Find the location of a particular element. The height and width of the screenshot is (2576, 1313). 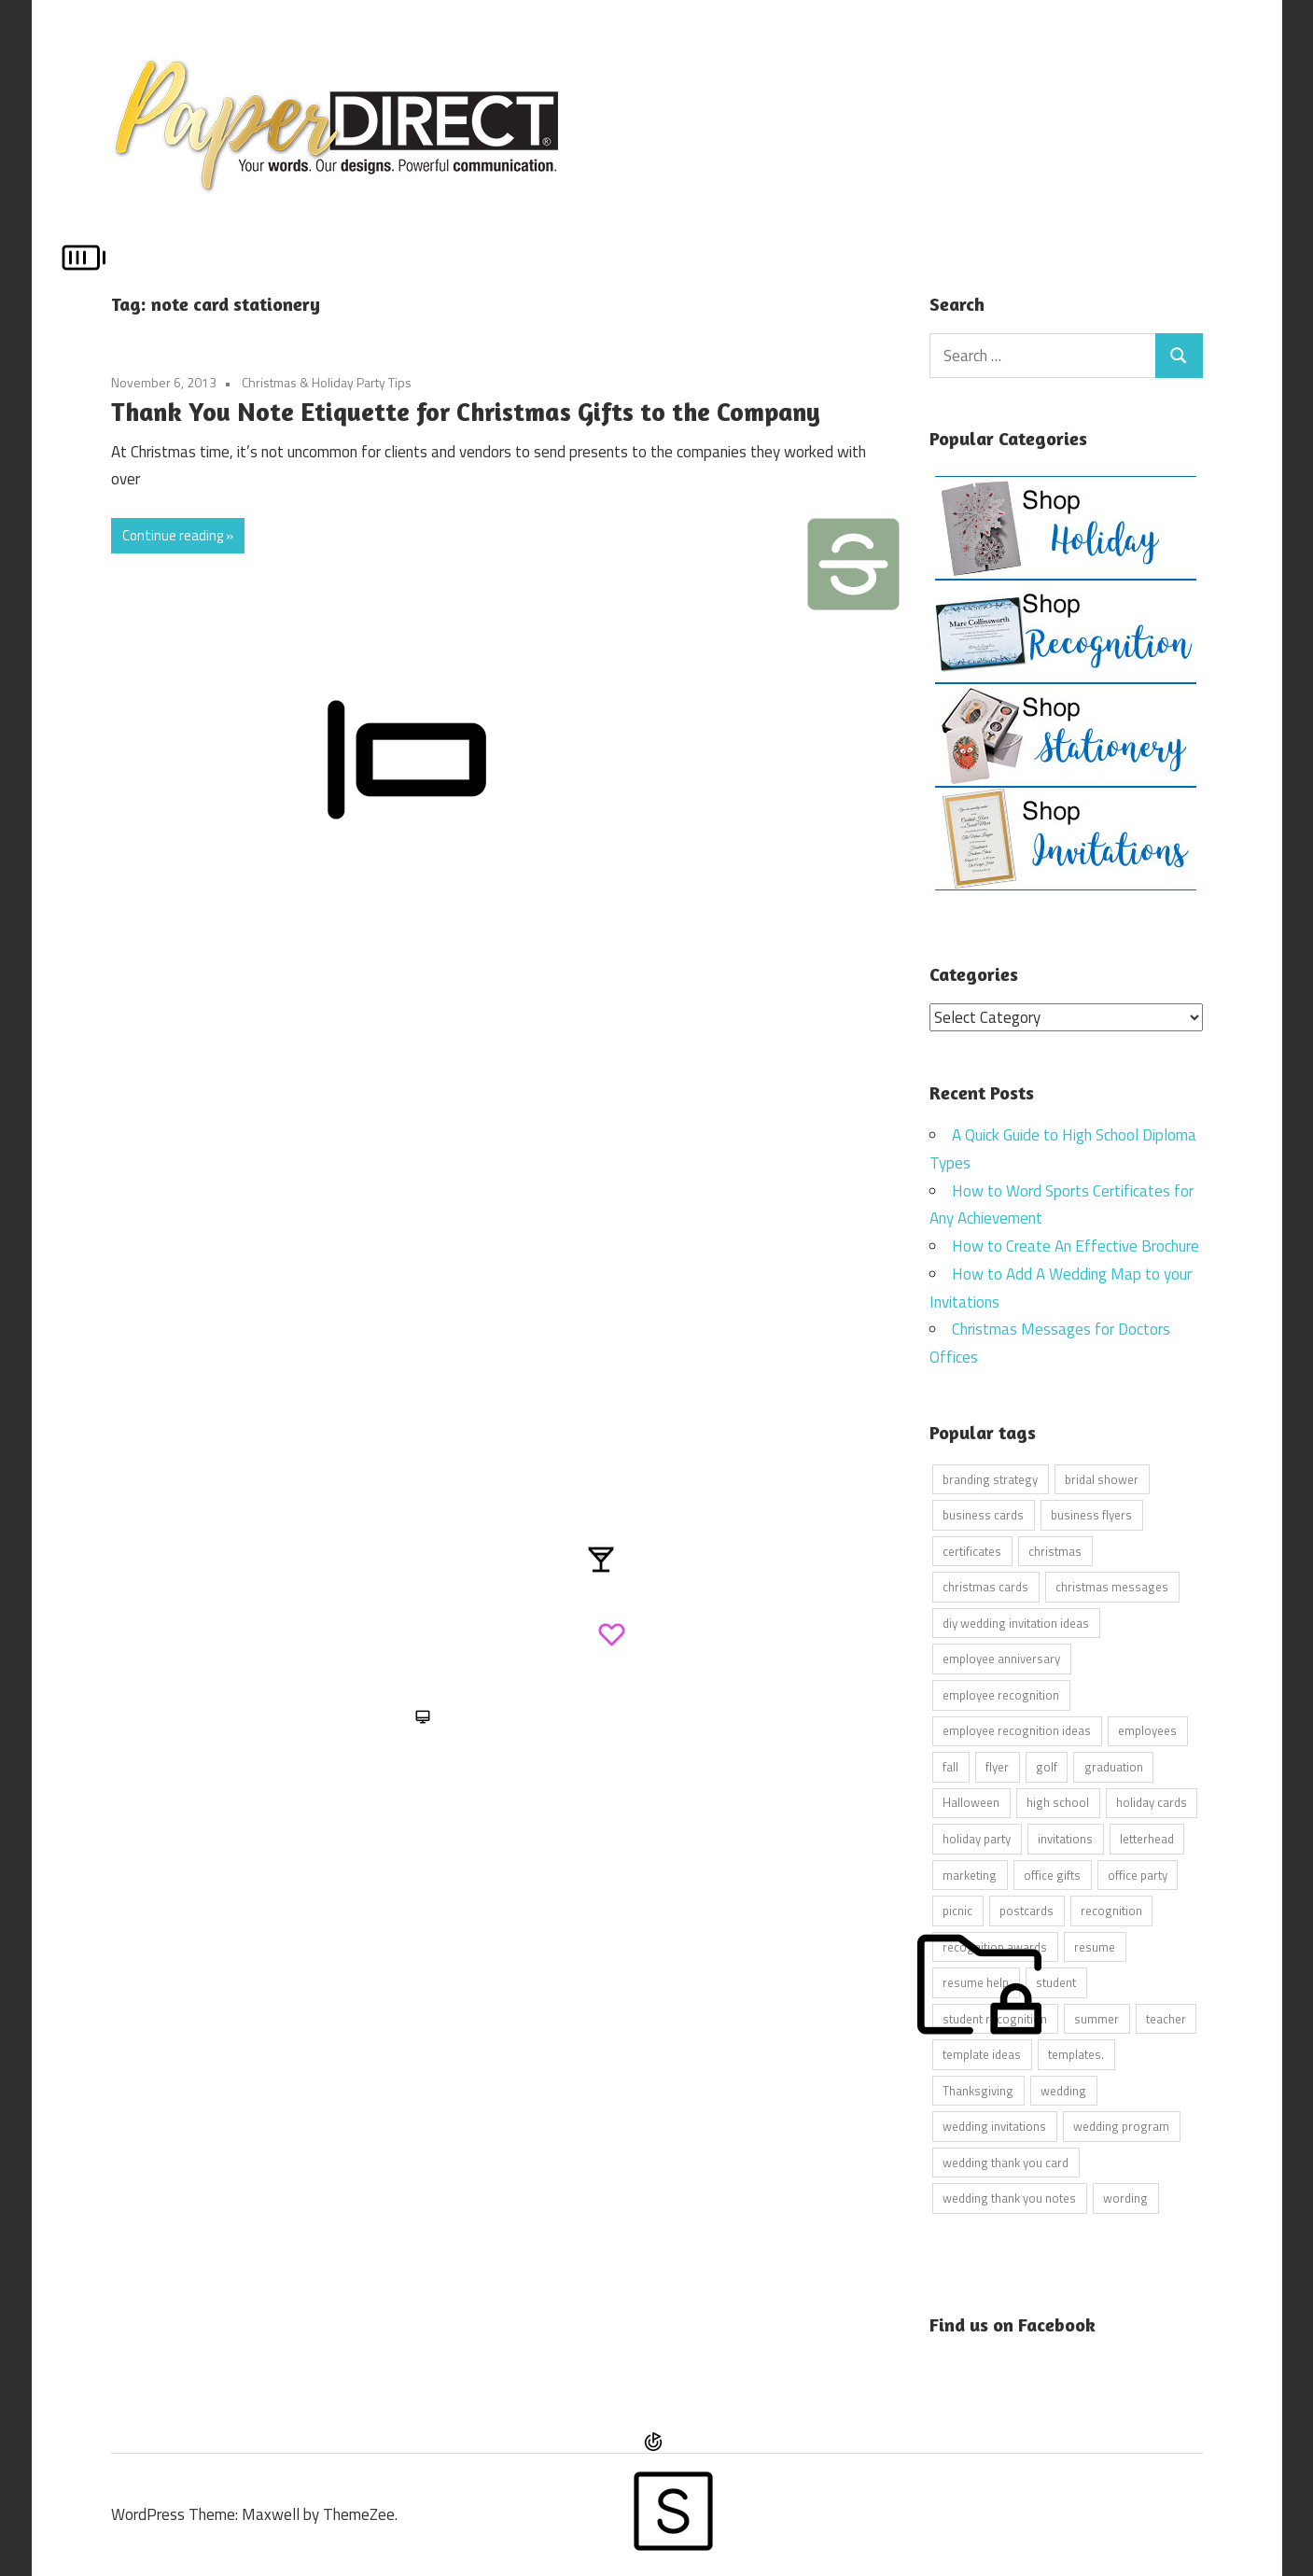

find nearby bars or nightlife is located at coordinates (601, 1560).